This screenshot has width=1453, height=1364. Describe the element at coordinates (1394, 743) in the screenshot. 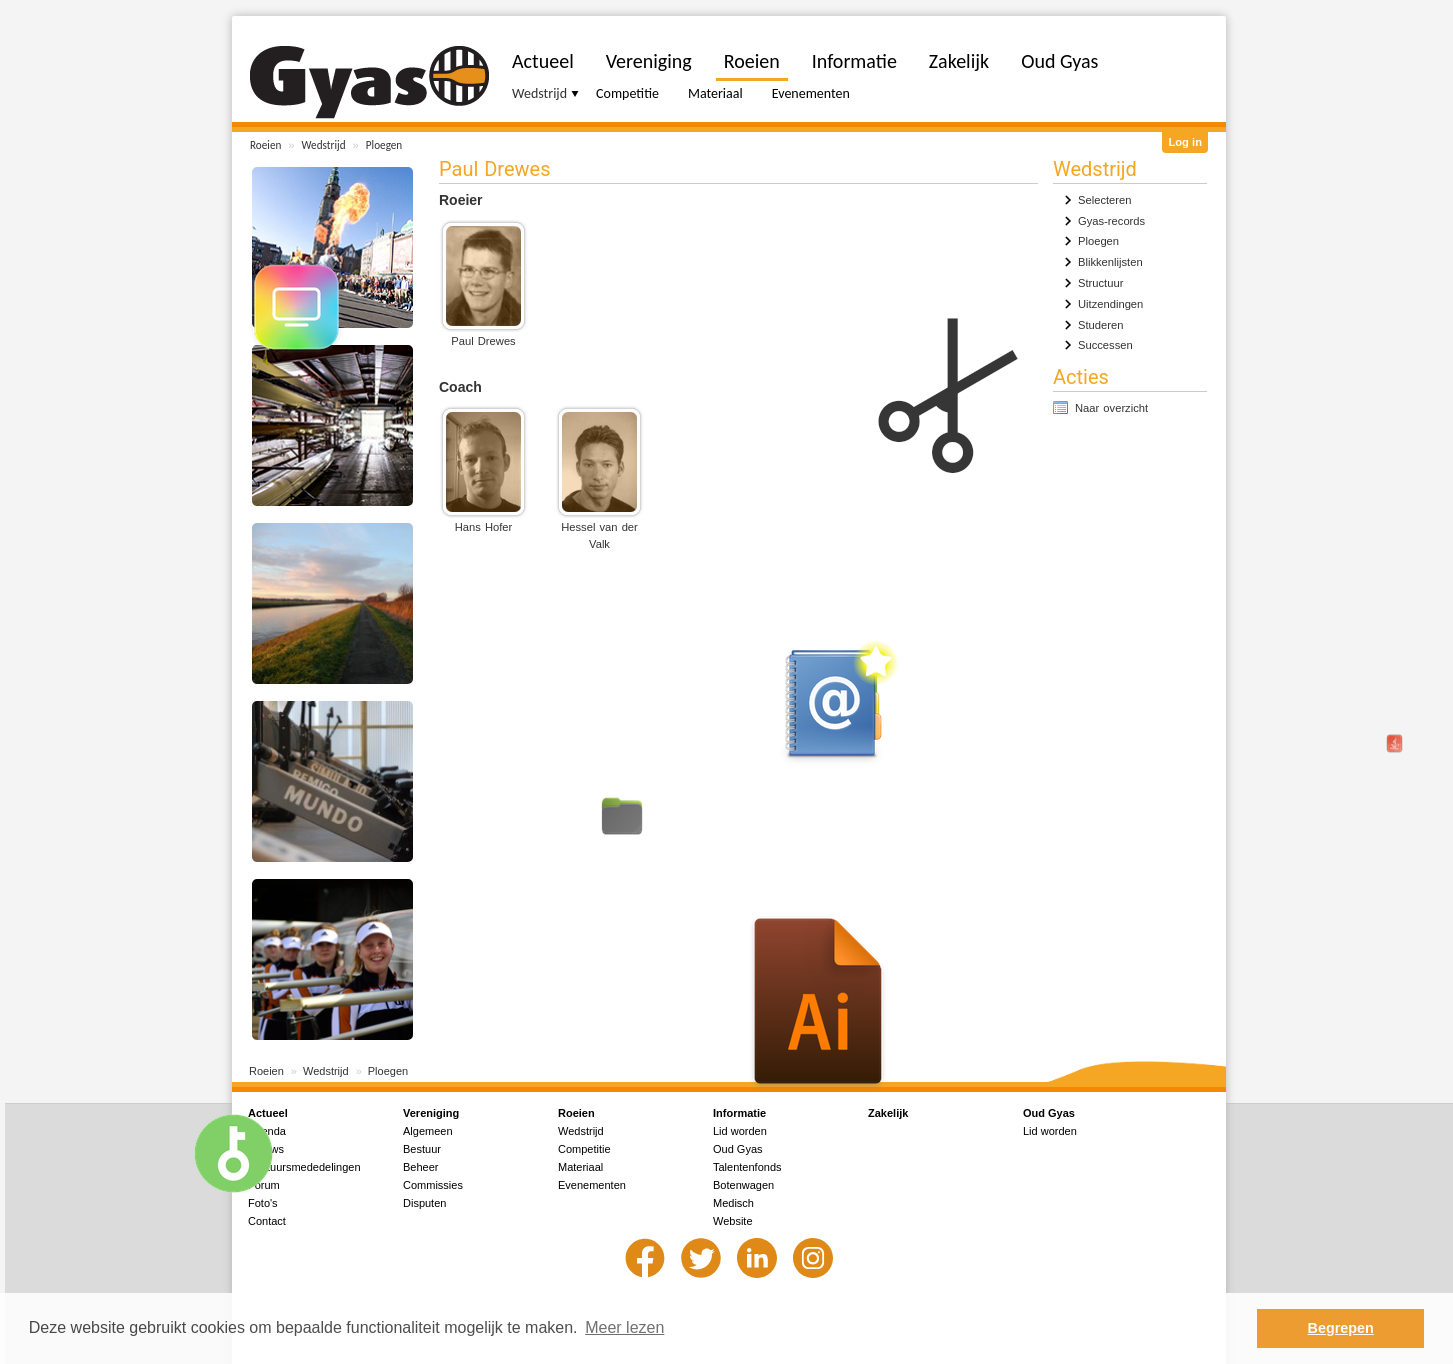

I see `indicates a java source code file` at that location.